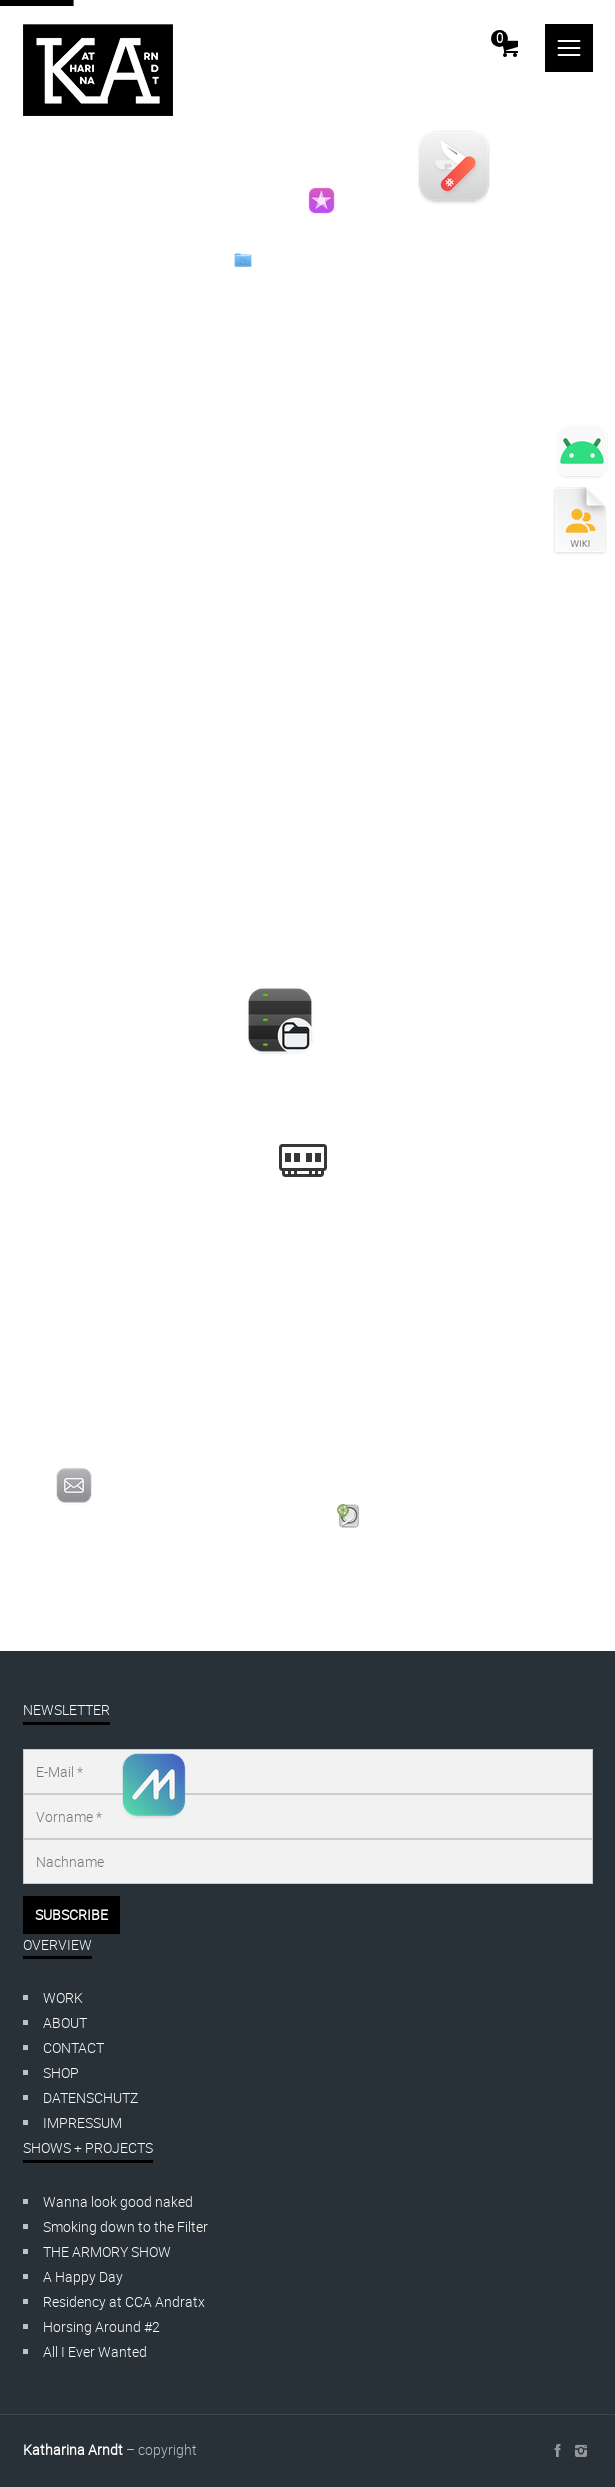 The height and width of the screenshot is (2487, 615). Describe the element at coordinates (243, 260) in the screenshot. I see `open your documents folder` at that location.